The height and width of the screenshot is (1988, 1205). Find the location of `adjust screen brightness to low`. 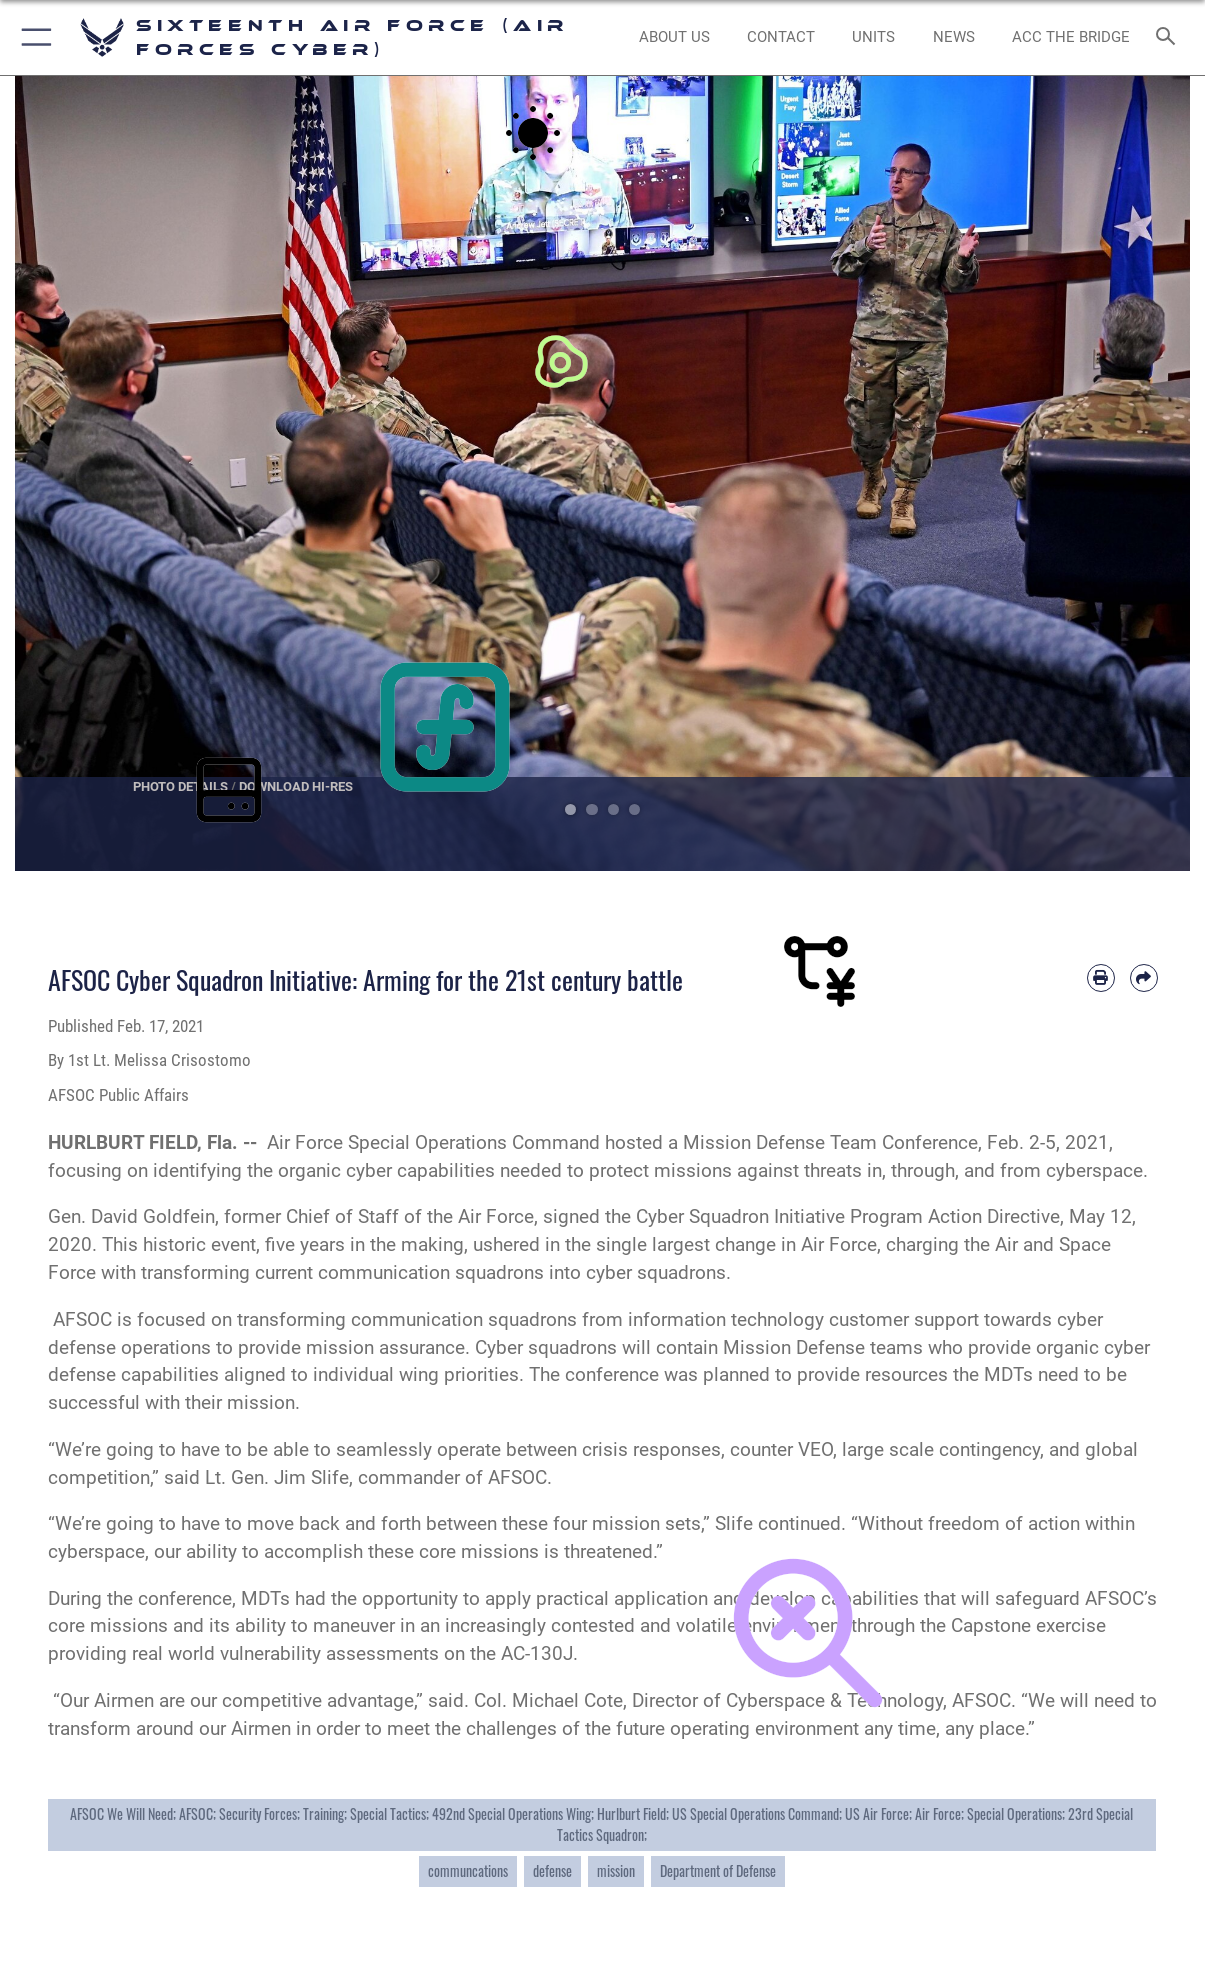

adjust screen brightness to low is located at coordinates (533, 133).